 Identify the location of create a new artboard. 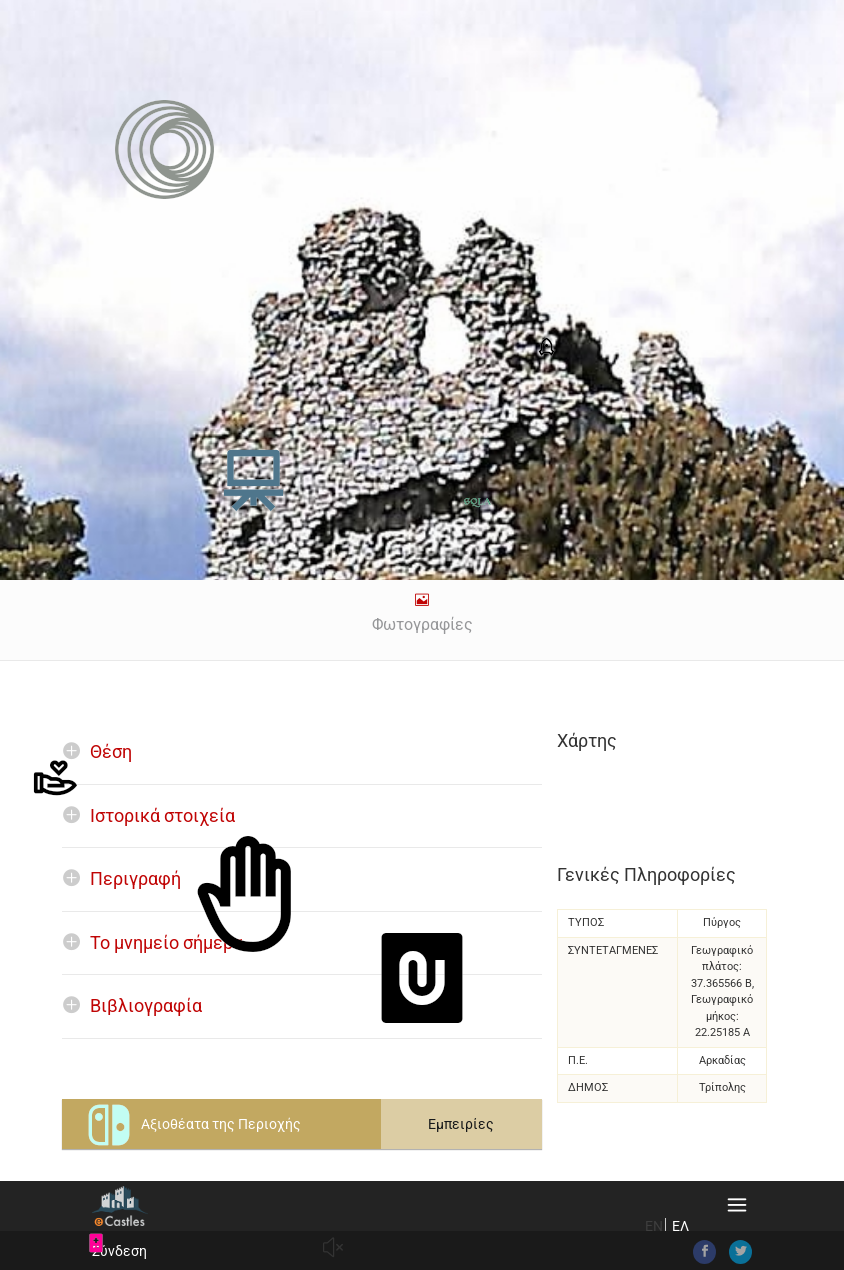
(253, 479).